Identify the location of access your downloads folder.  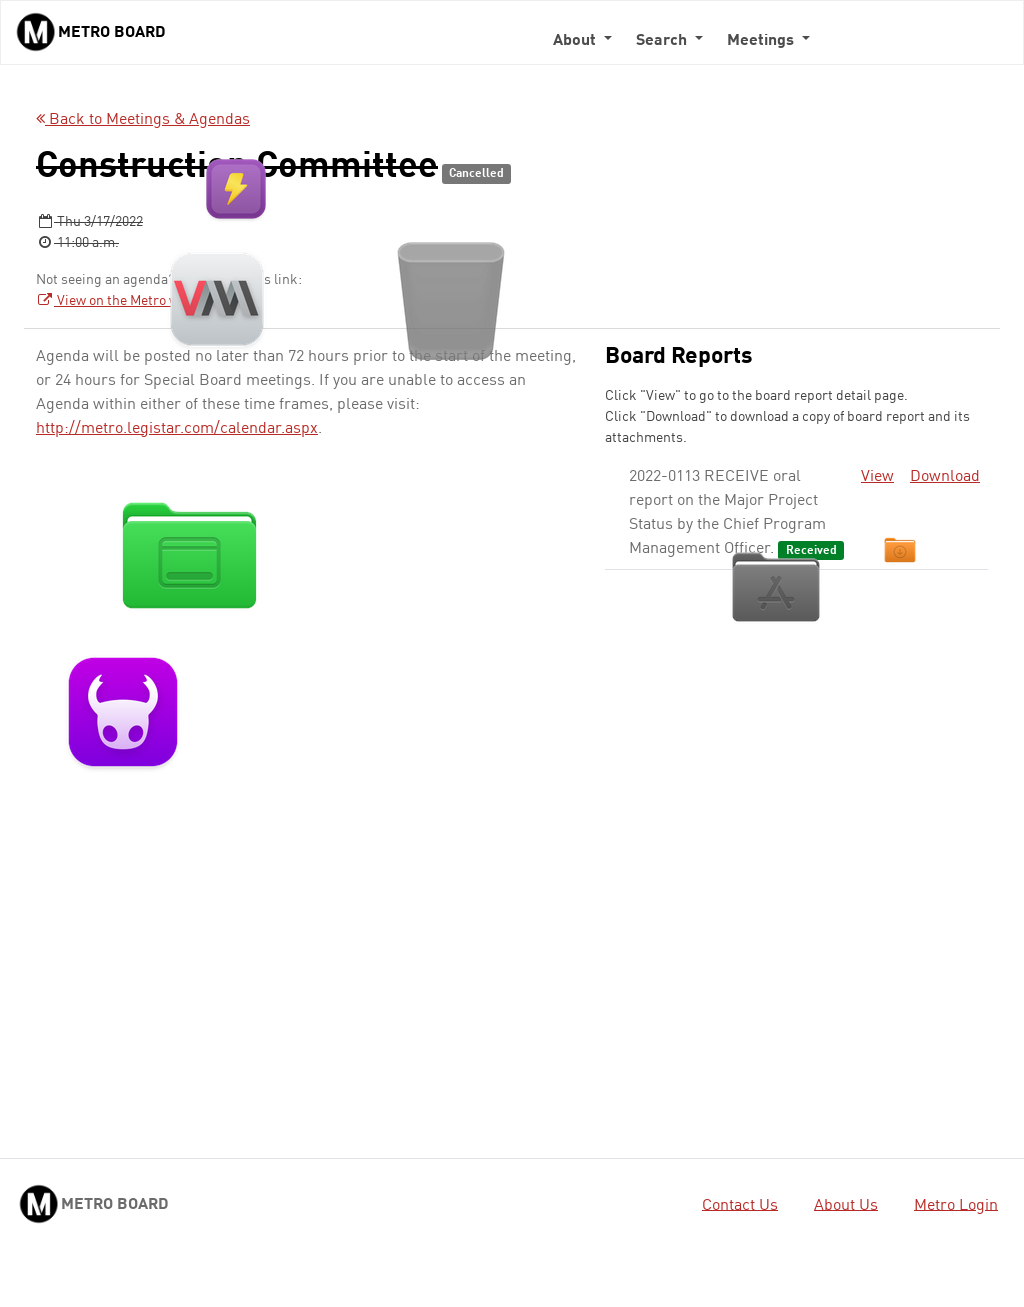
(900, 550).